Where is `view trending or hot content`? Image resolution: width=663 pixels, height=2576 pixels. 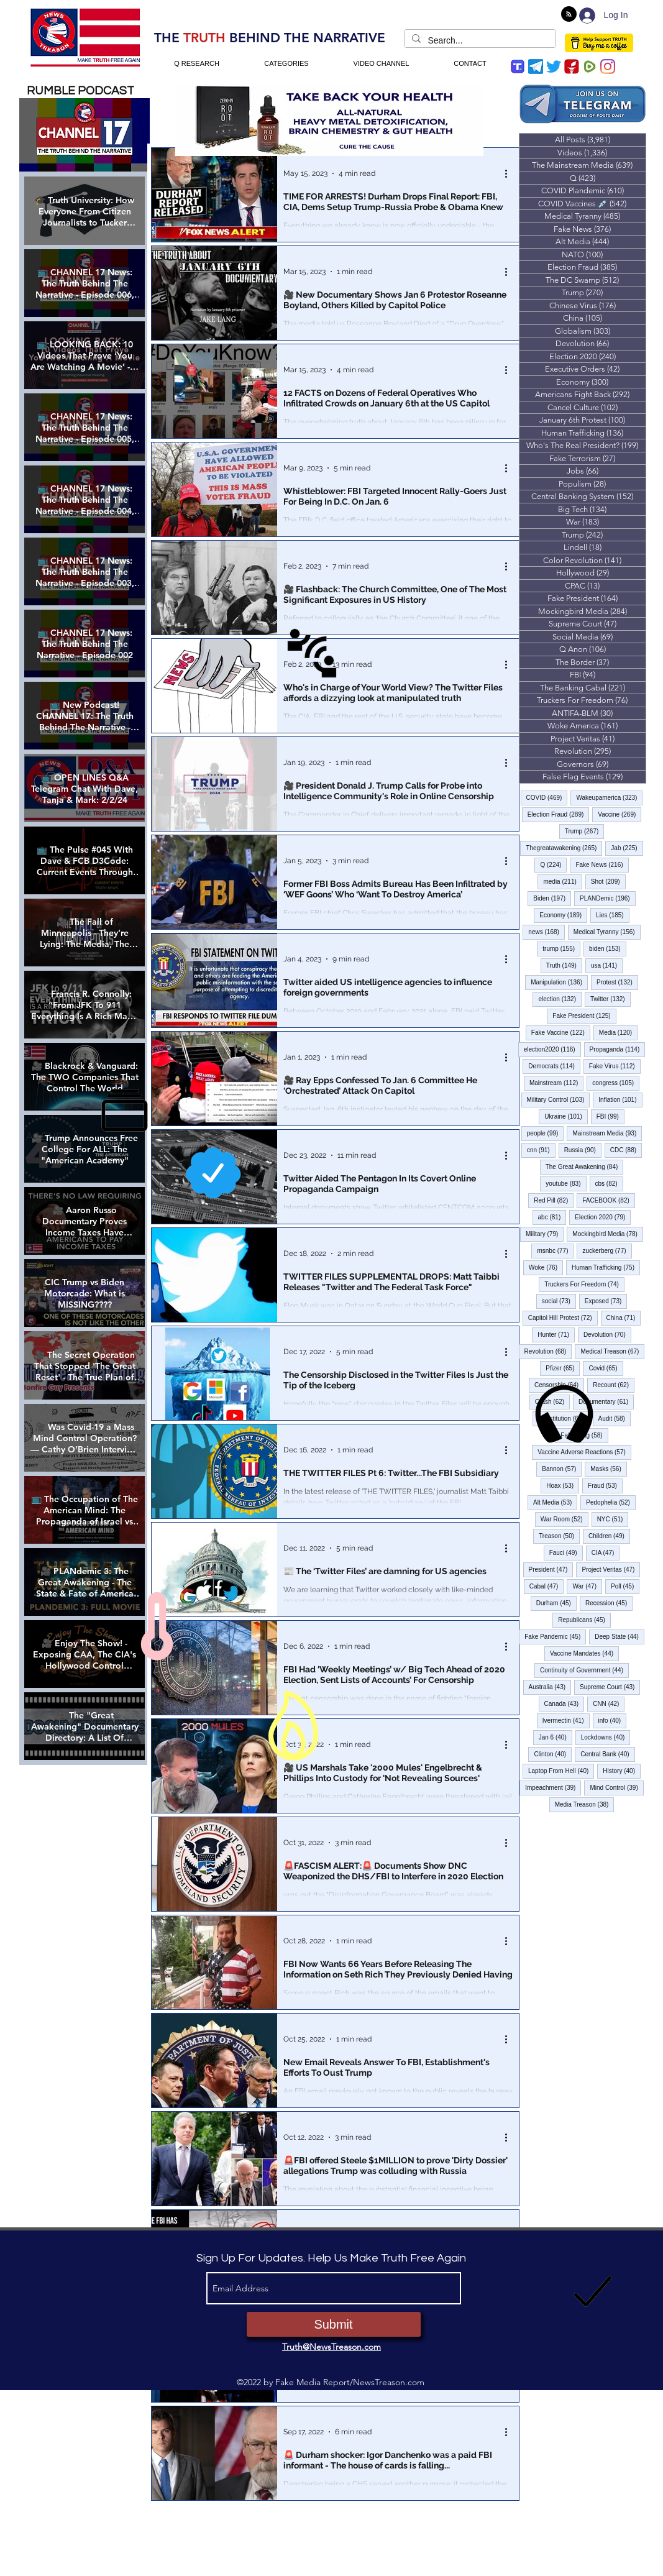 view trending or hot content is located at coordinates (293, 1726).